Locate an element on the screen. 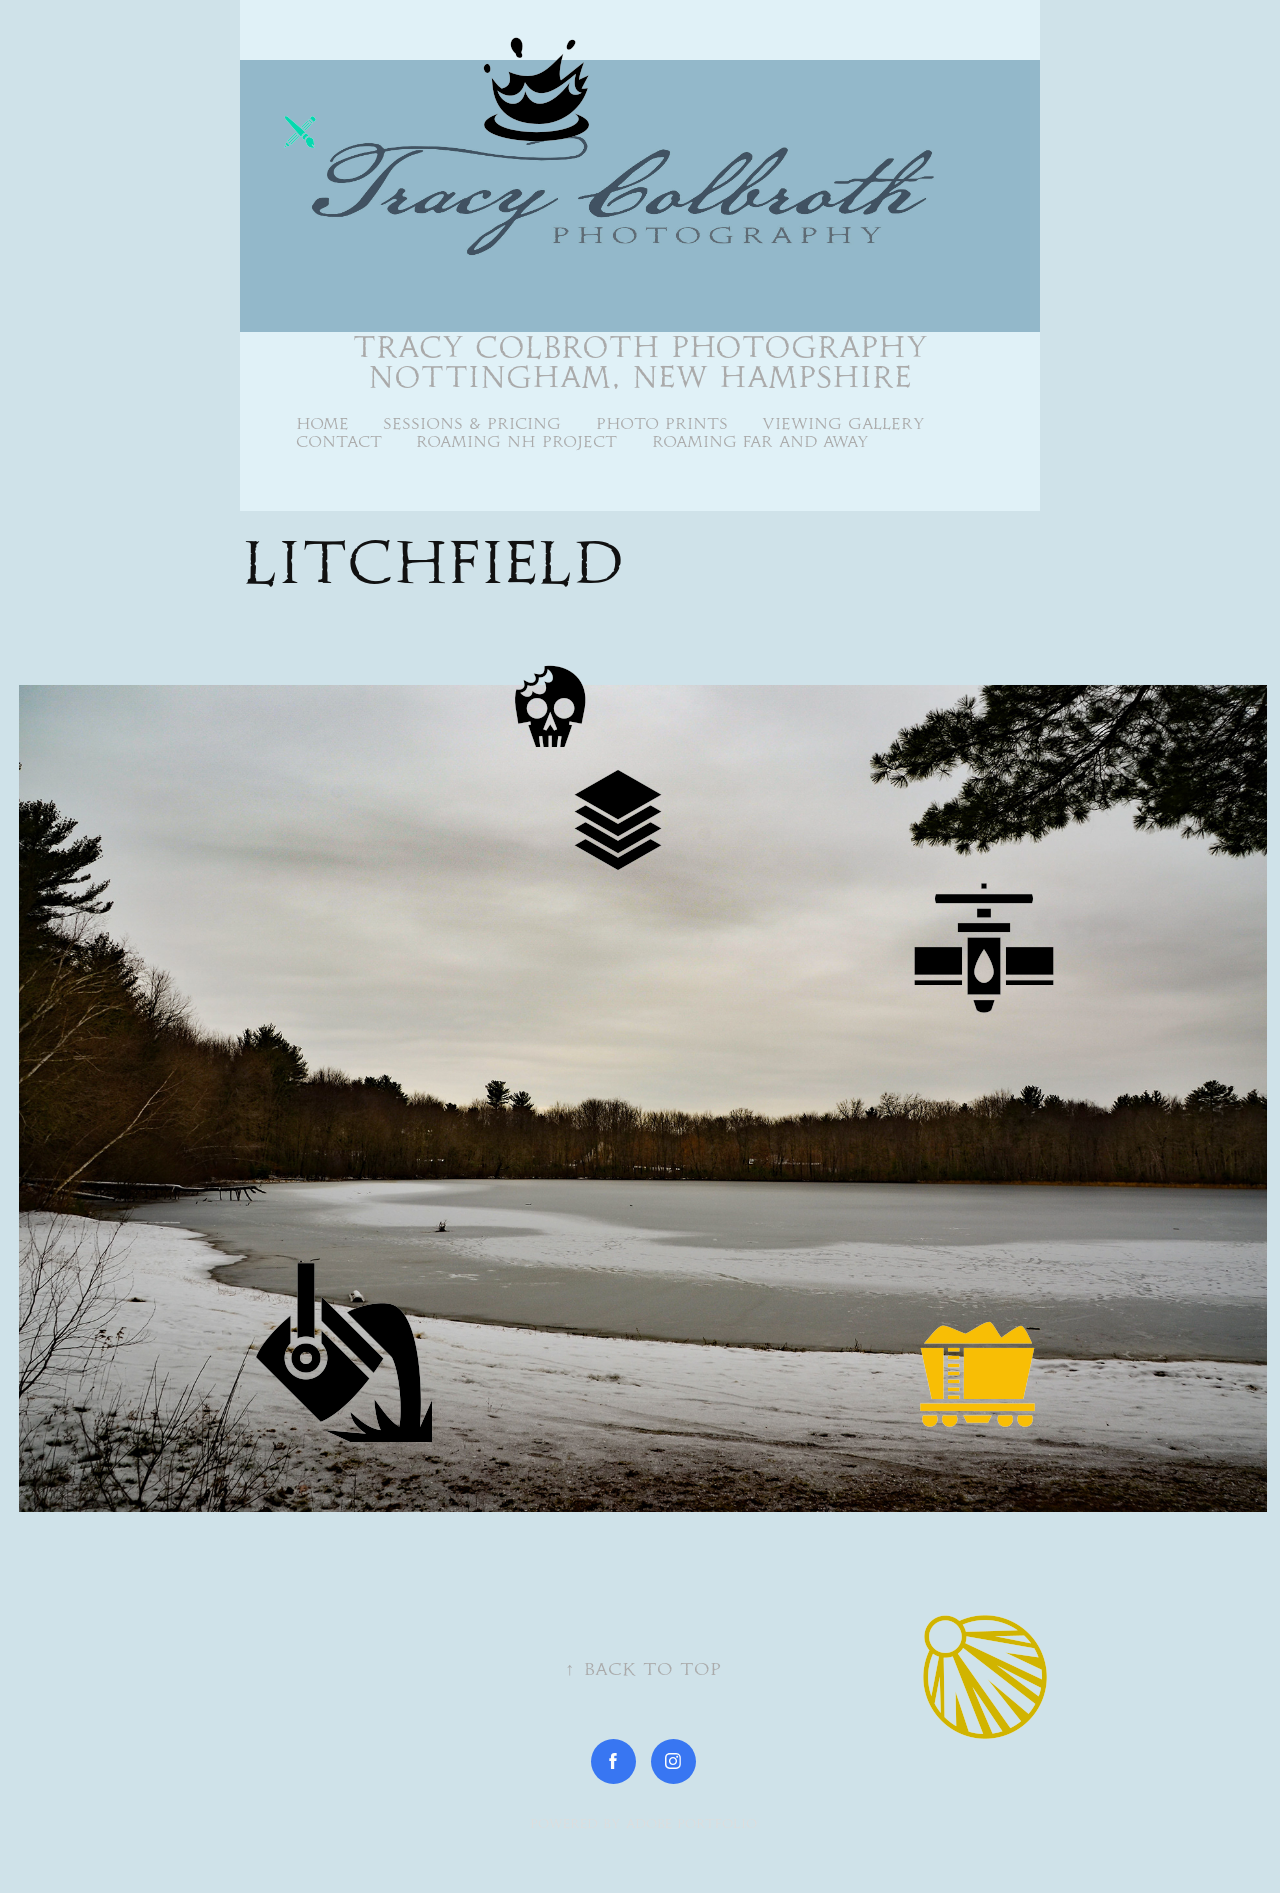 Image resolution: width=1280 pixels, height=1893 pixels. access drawing and editing tools is located at coordinates (300, 132).